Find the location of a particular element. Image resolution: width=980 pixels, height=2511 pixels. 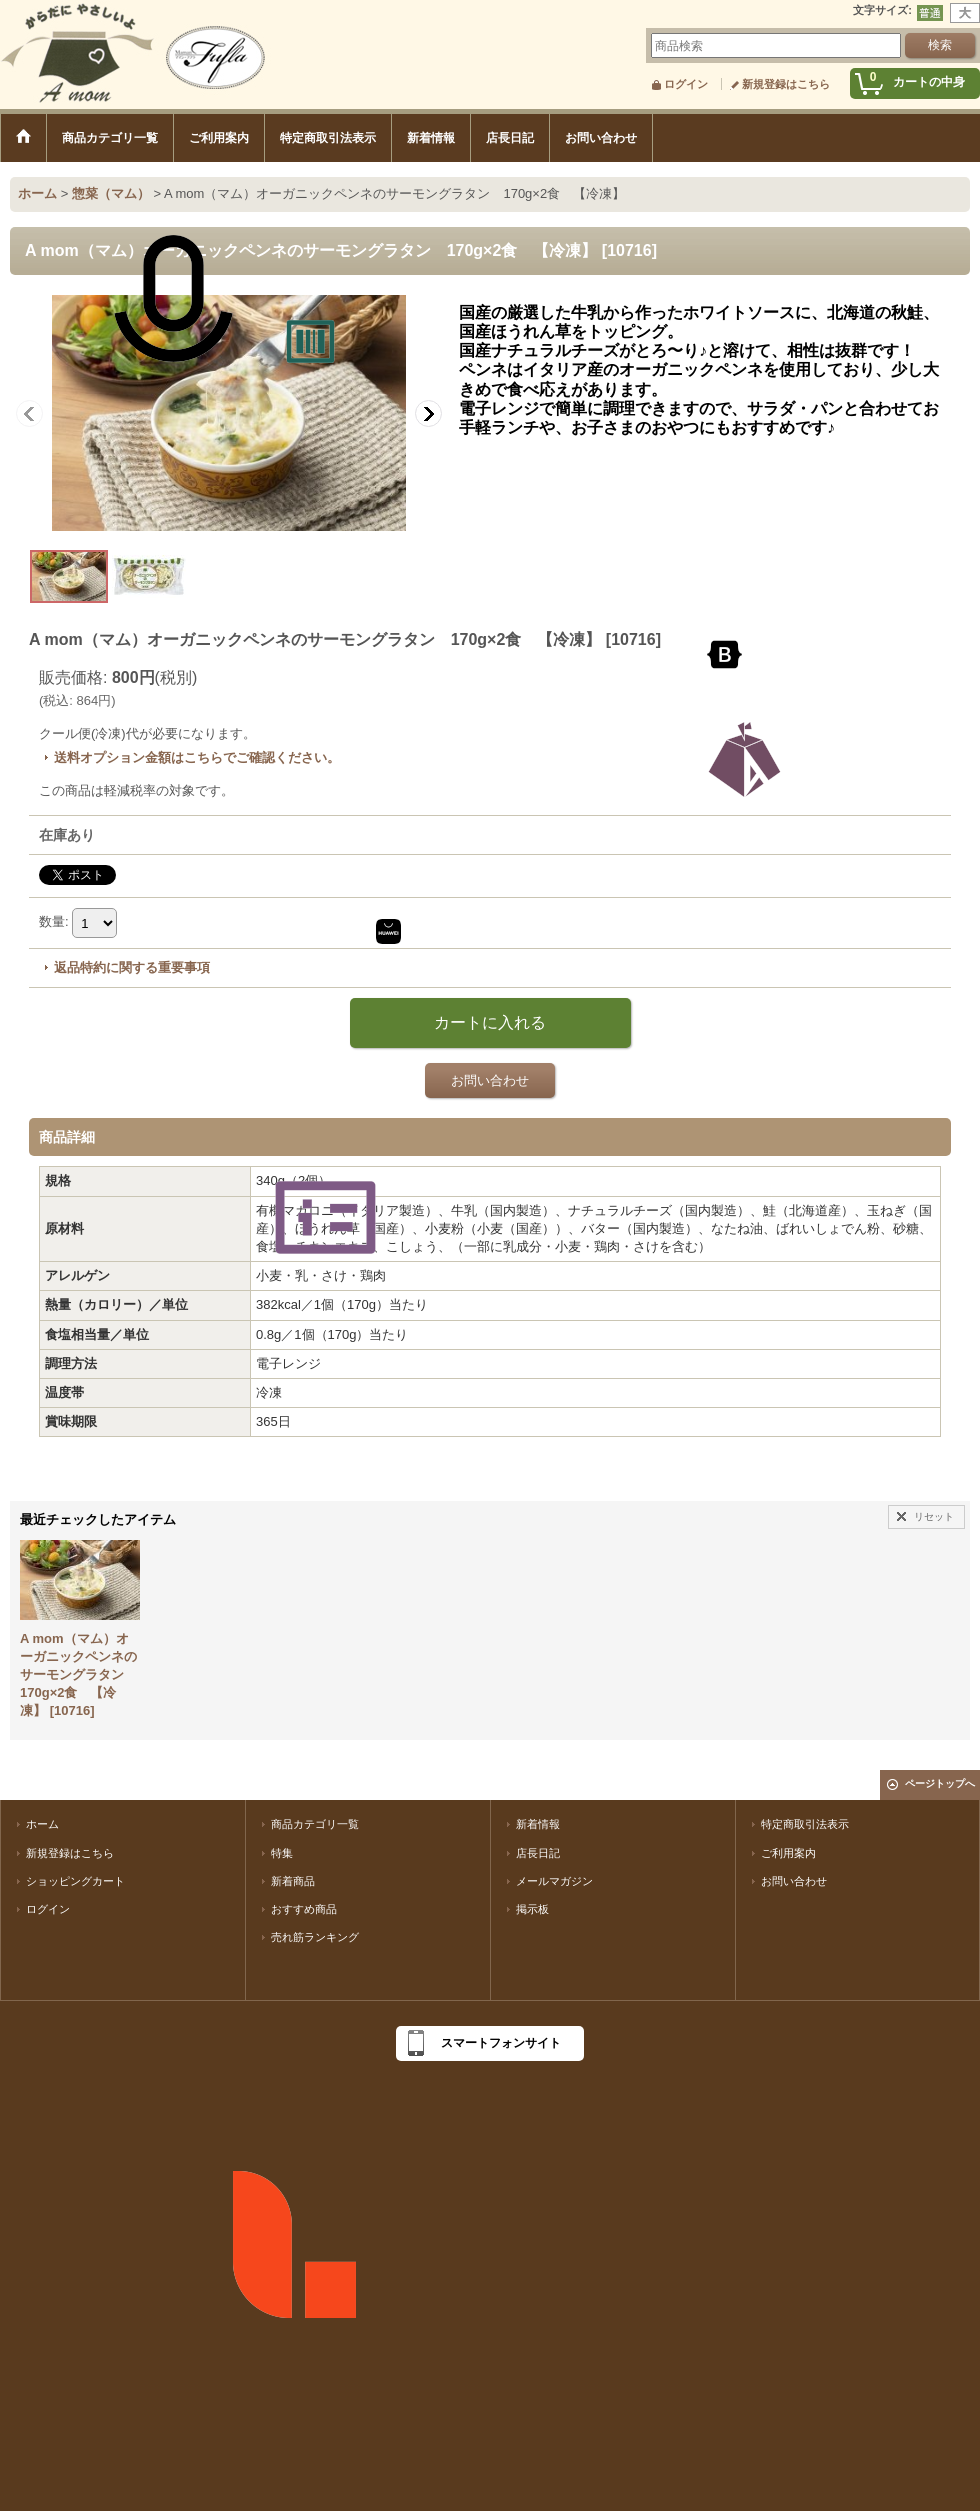

logstash data processing pipeline logo is located at coordinates (294, 2244).